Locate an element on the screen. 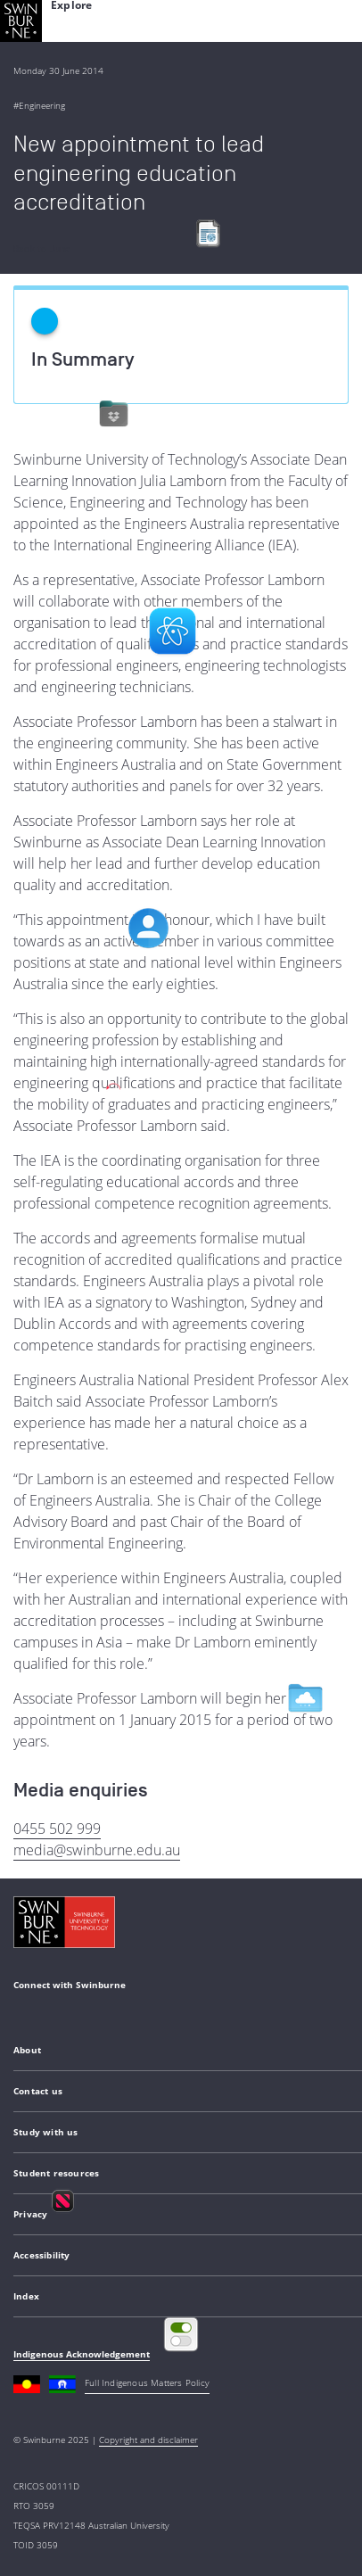 The image size is (362, 2576). view user profile information is located at coordinates (148, 928).